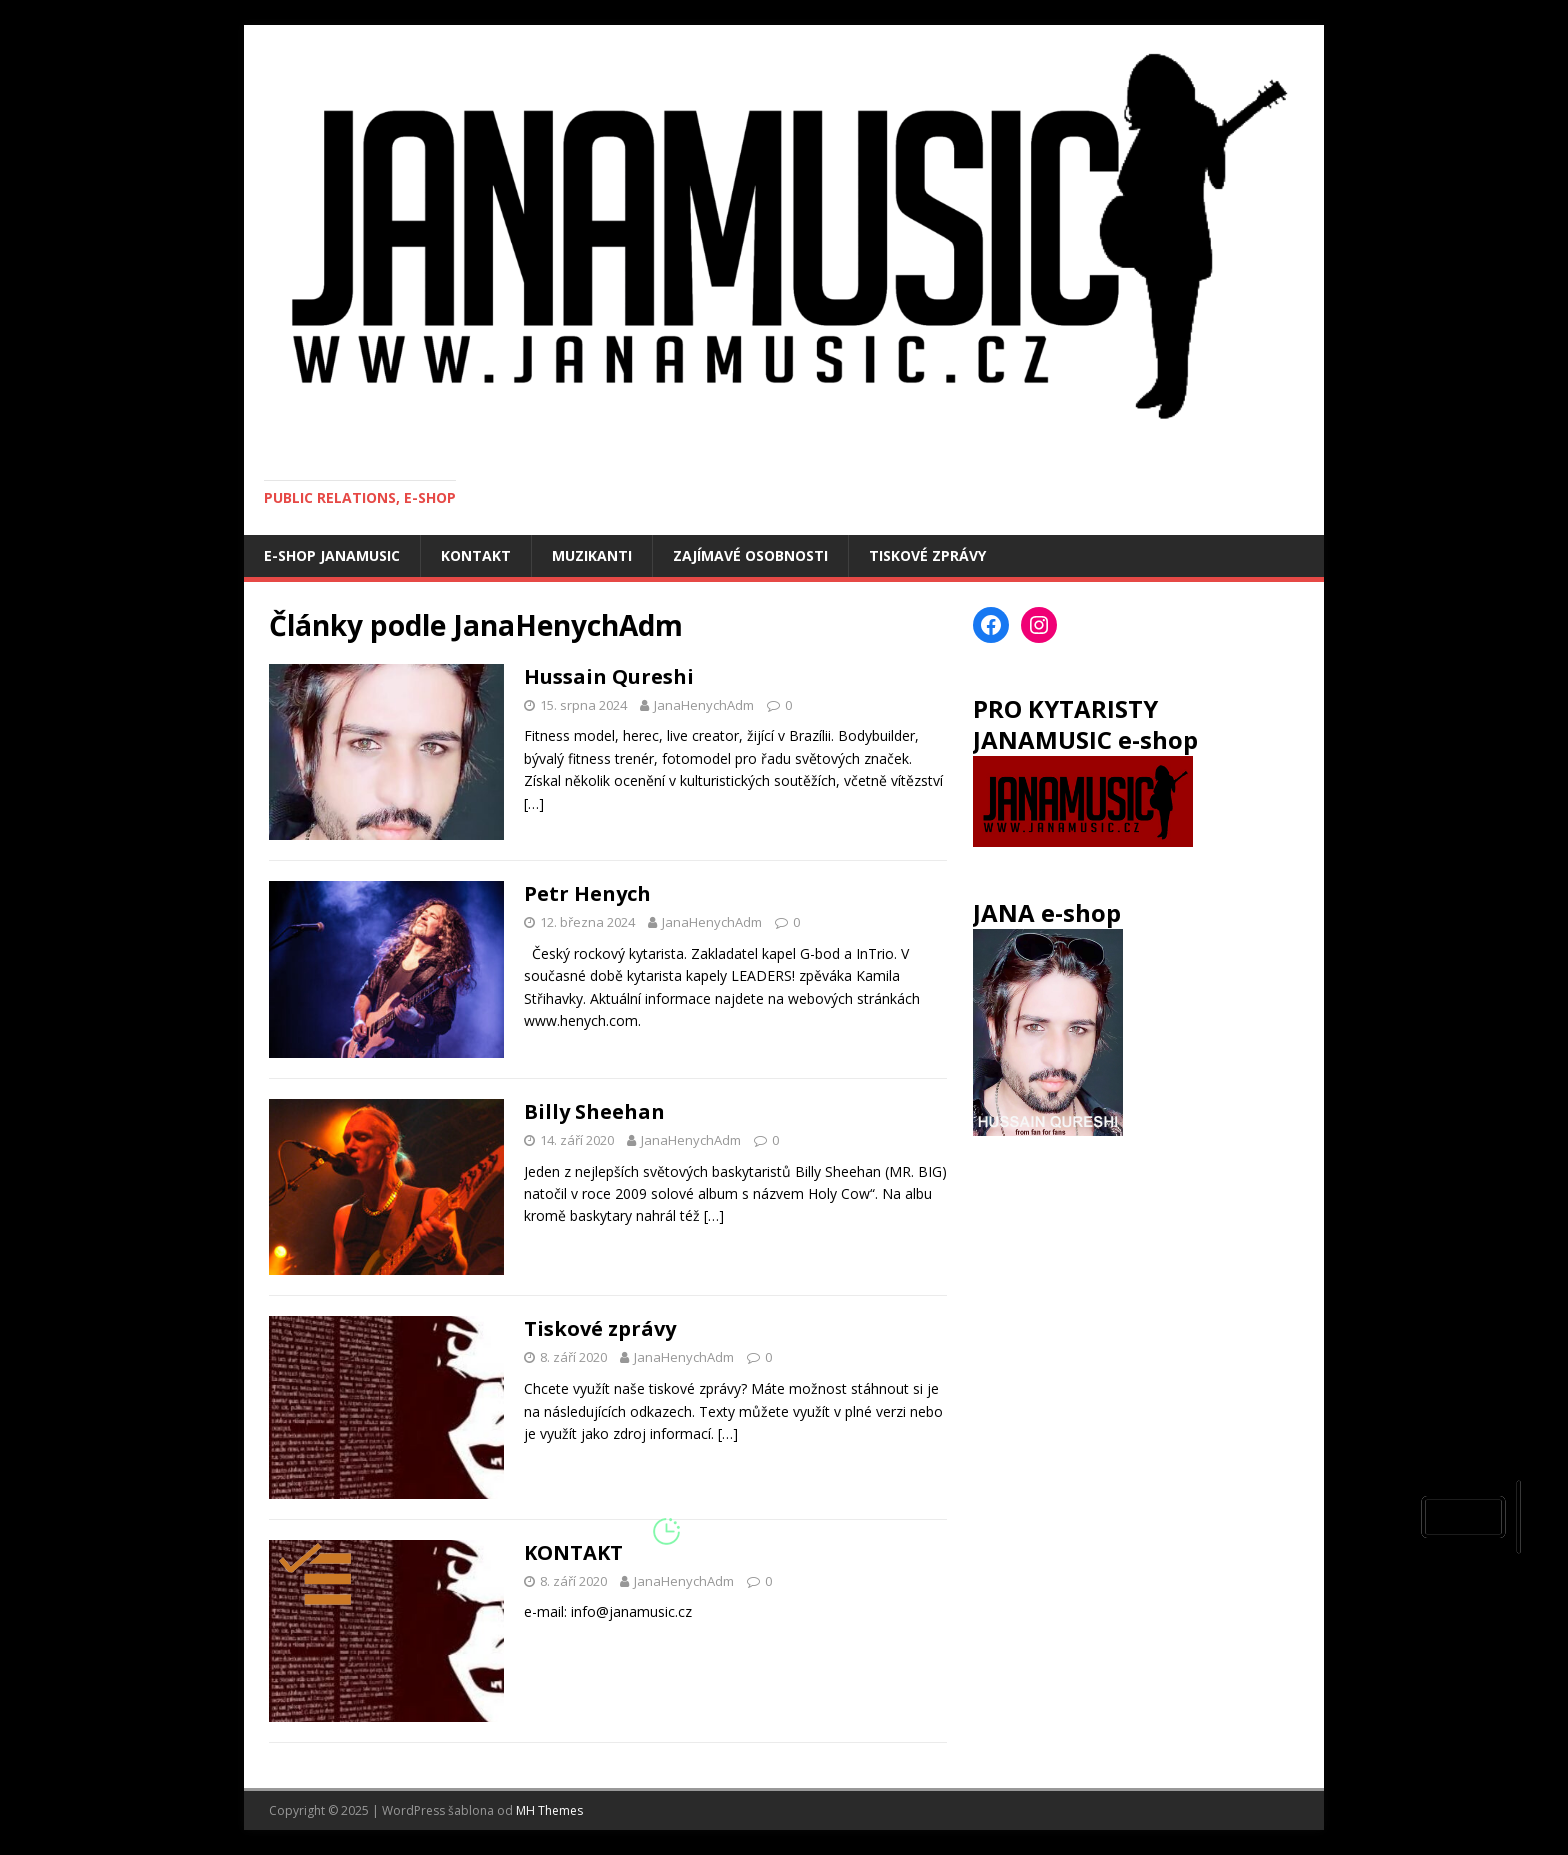 Image resolution: width=1568 pixels, height=1855 pixels. Describe the element at coordinates (666, 1531) in the screenshot. I see `view remaining time on a countdown timer` at that location.